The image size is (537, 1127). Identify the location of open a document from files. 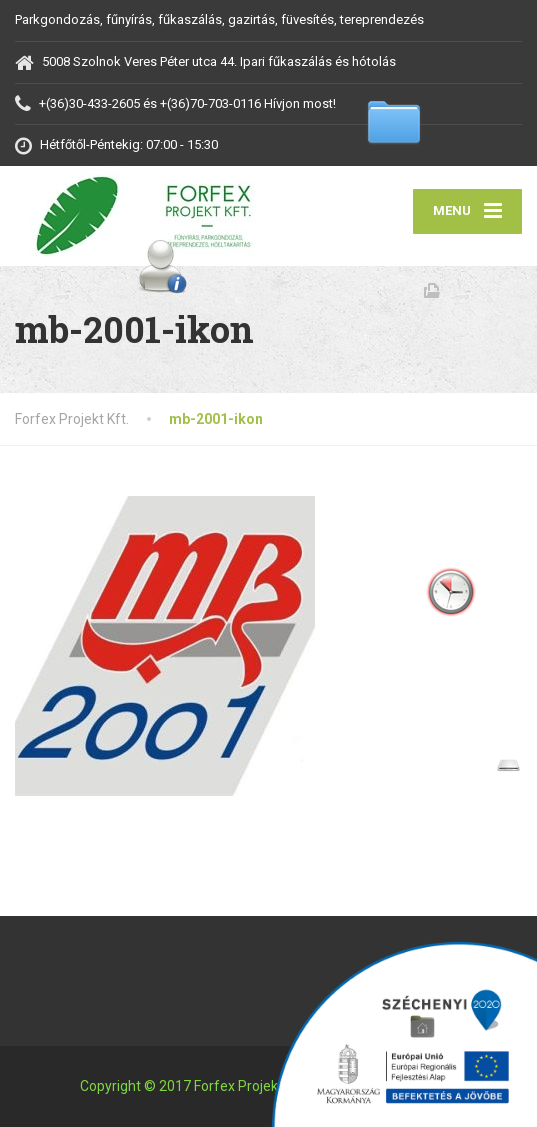
(432, 290).